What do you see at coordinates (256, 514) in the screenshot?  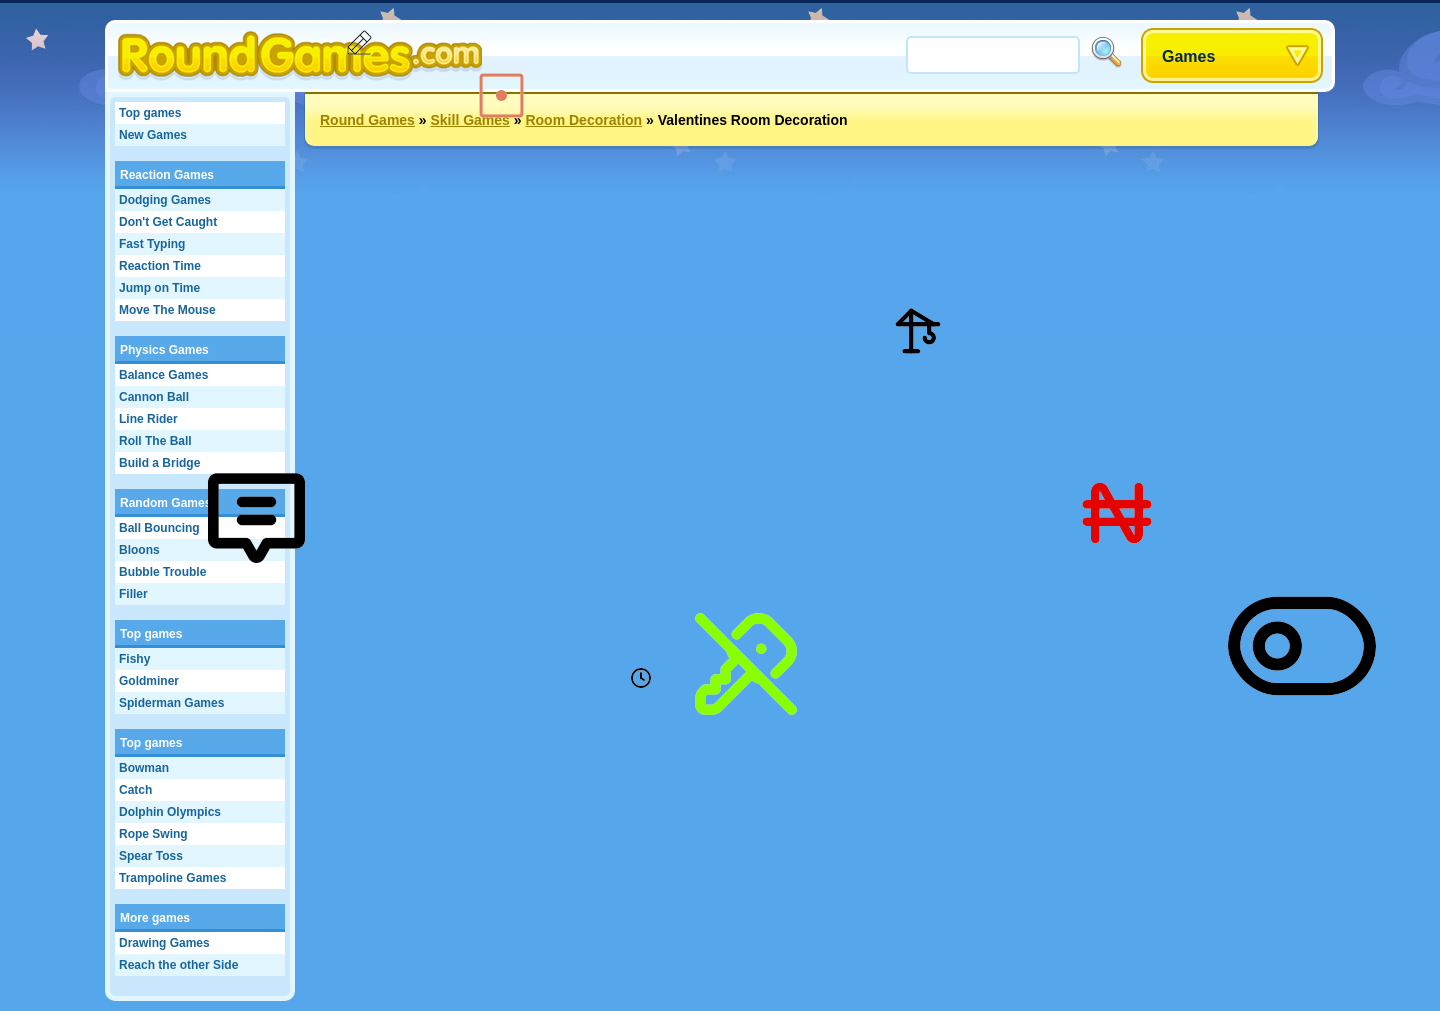 I see `open chat or messaging` at bounding box center [256, 514].